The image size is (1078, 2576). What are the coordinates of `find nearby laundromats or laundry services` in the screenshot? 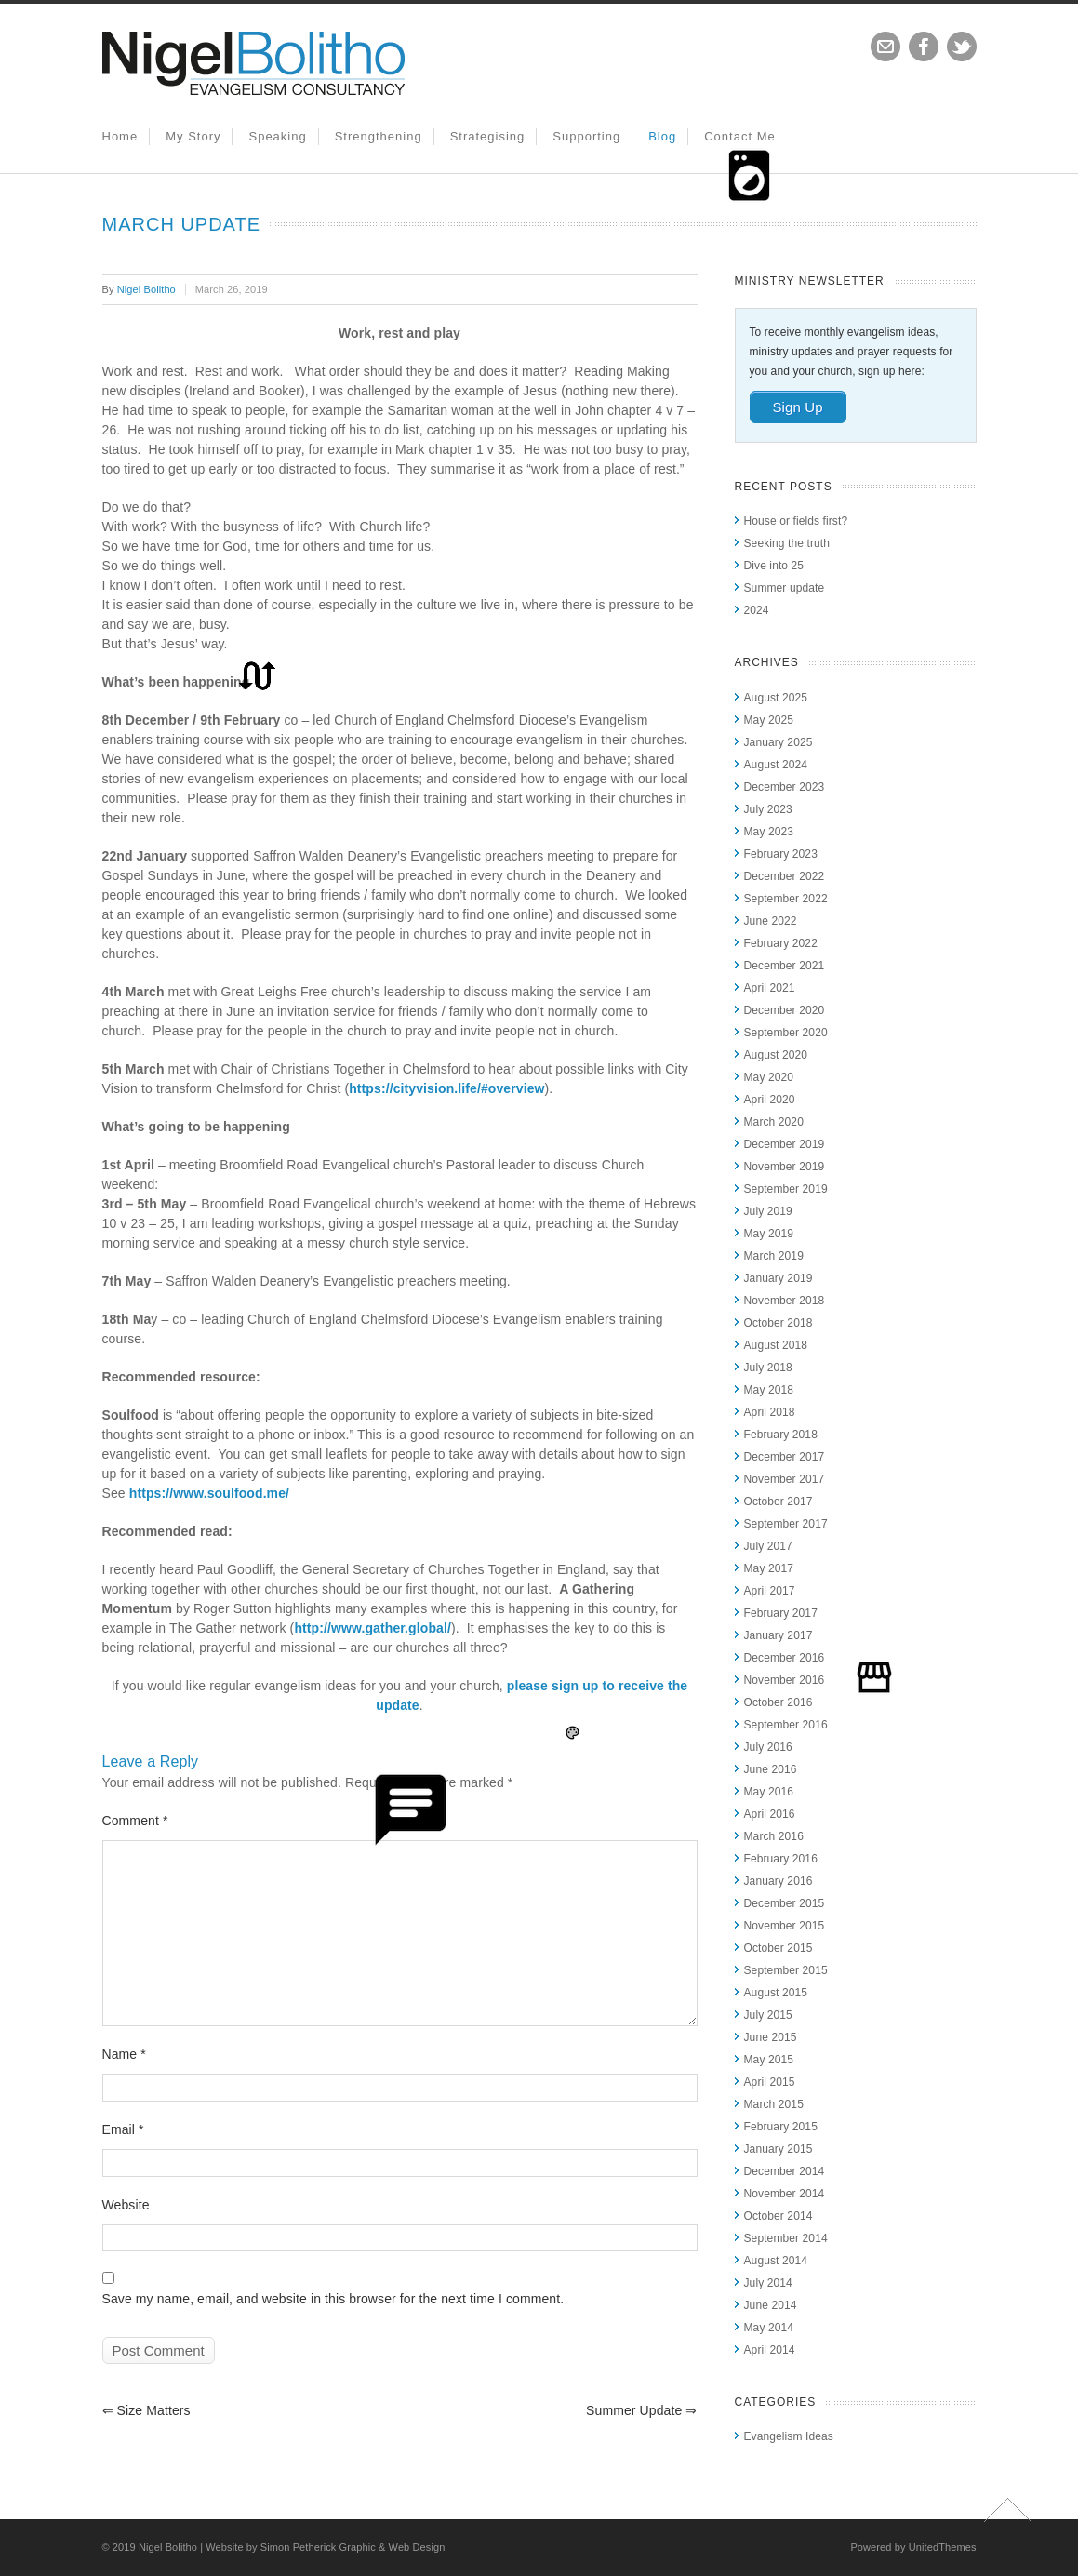 It's located at (749, 175).